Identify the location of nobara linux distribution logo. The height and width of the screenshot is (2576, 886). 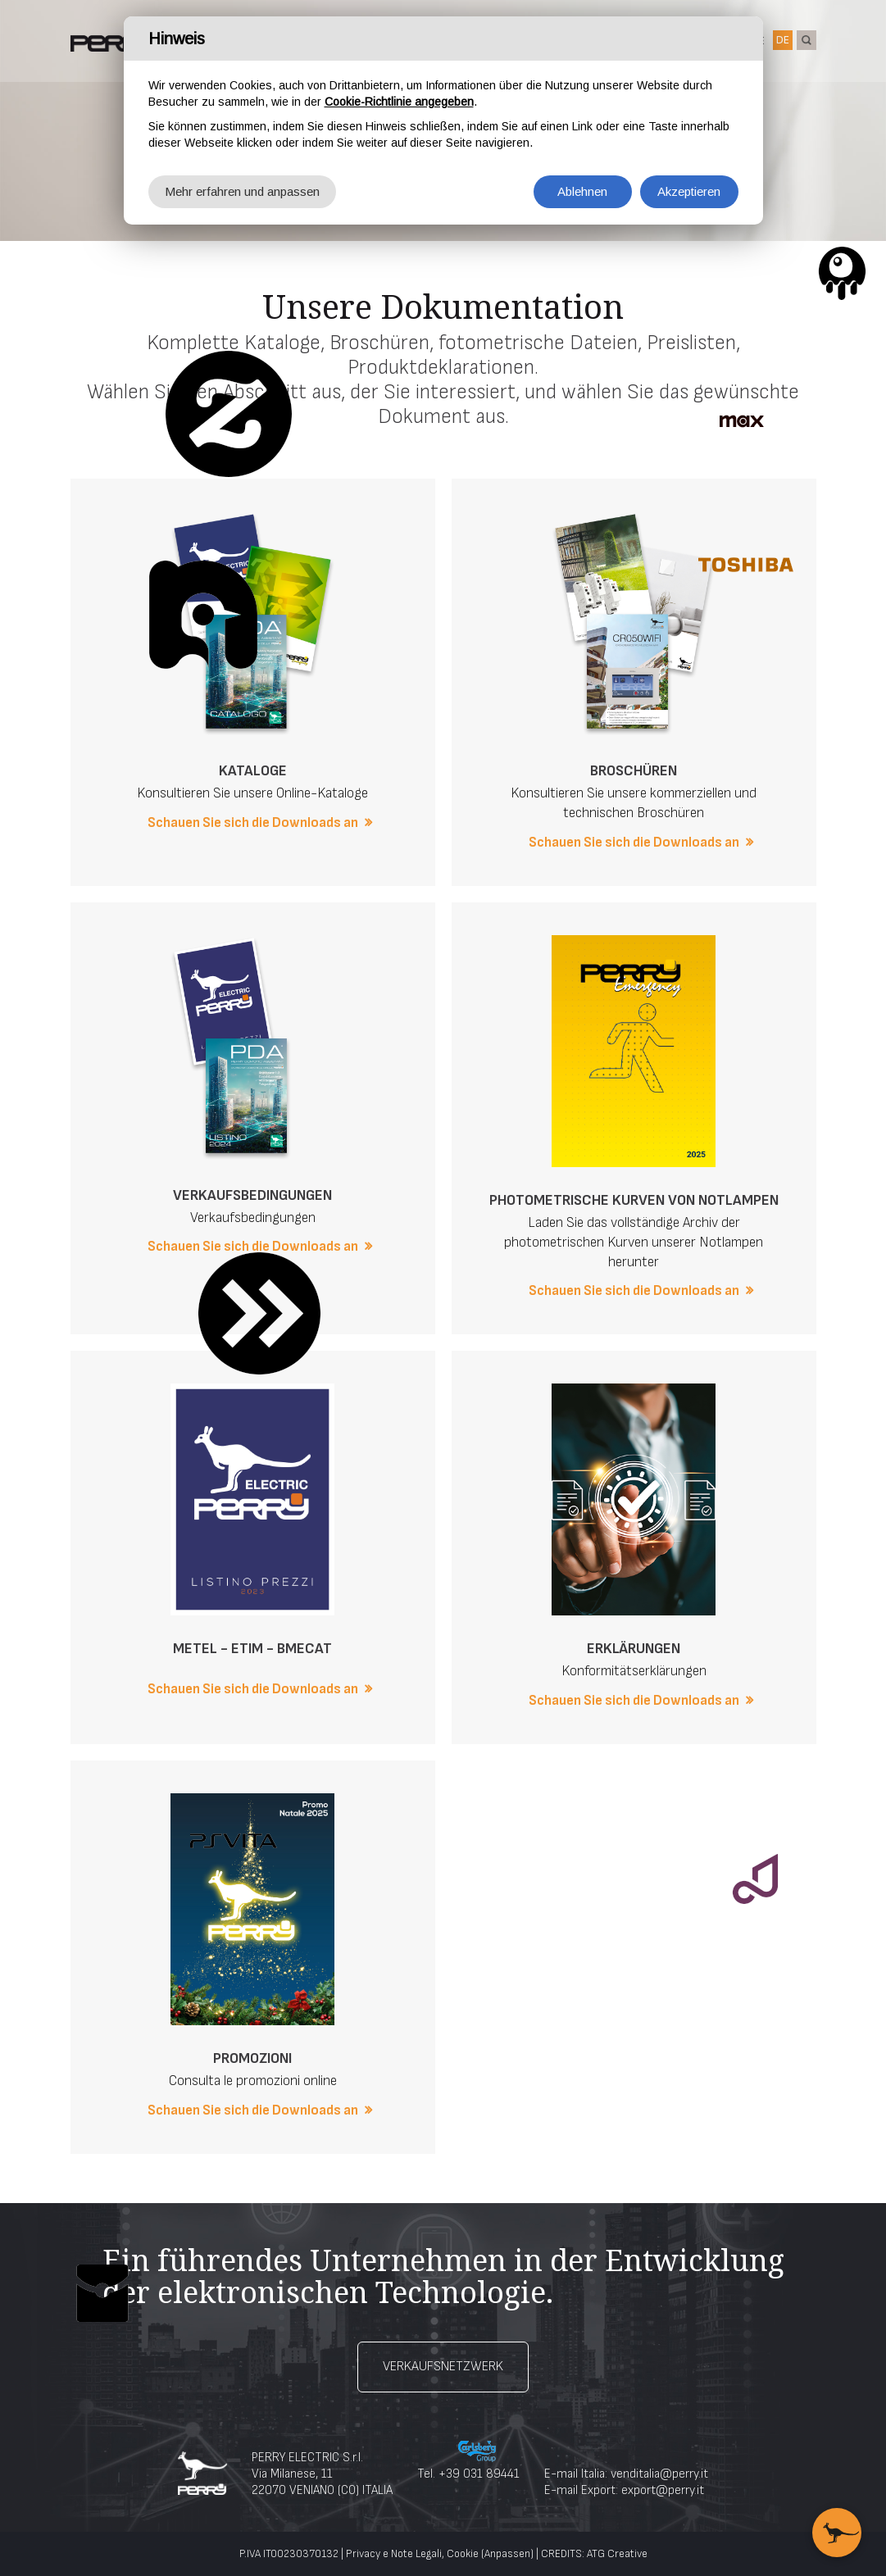
(203, 616).